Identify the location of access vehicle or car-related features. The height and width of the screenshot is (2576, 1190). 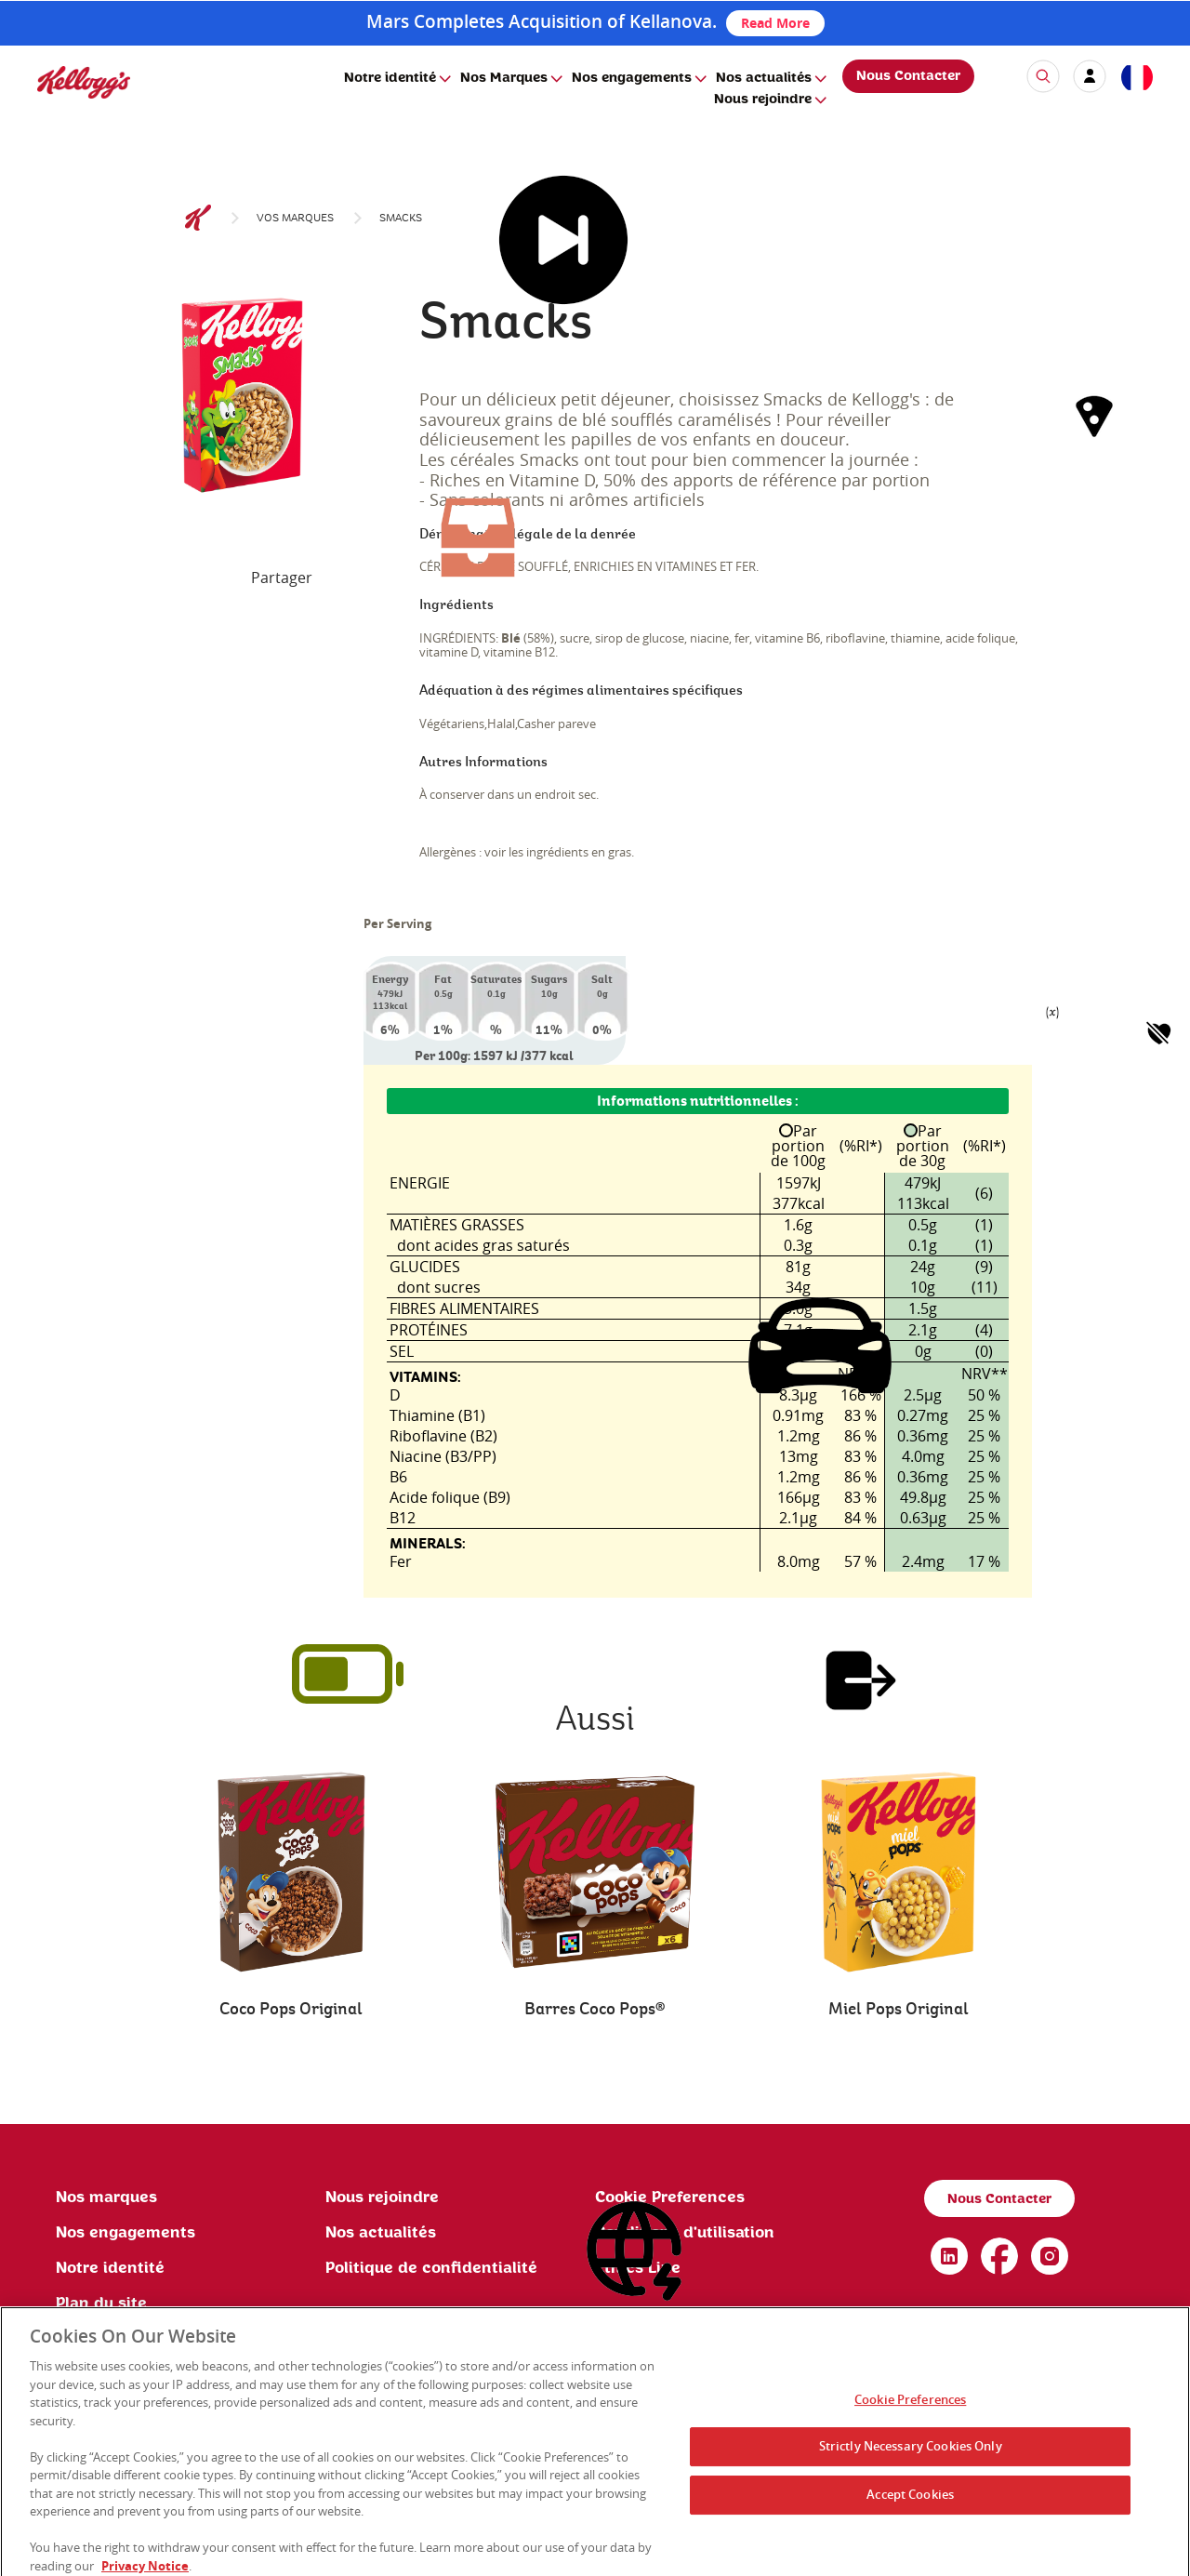
(820, 1346).